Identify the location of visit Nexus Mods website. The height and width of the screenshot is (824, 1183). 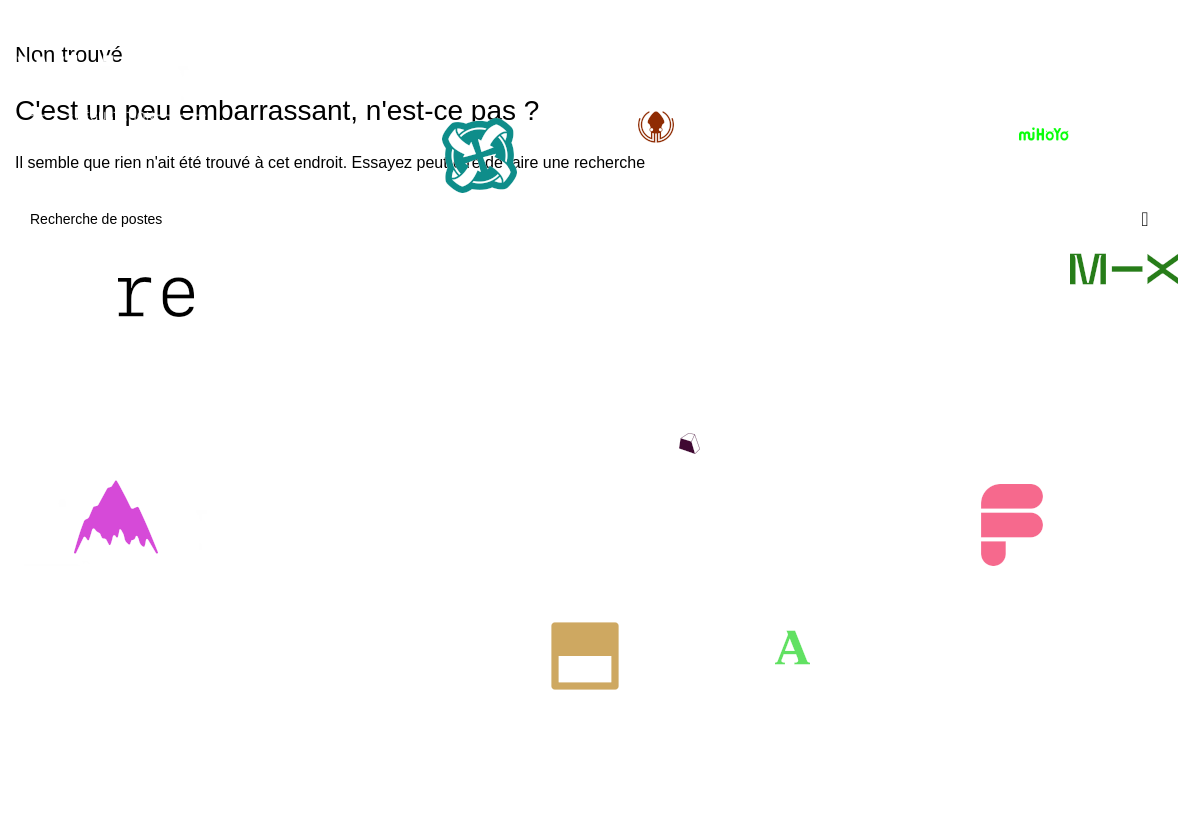
(479, 155).